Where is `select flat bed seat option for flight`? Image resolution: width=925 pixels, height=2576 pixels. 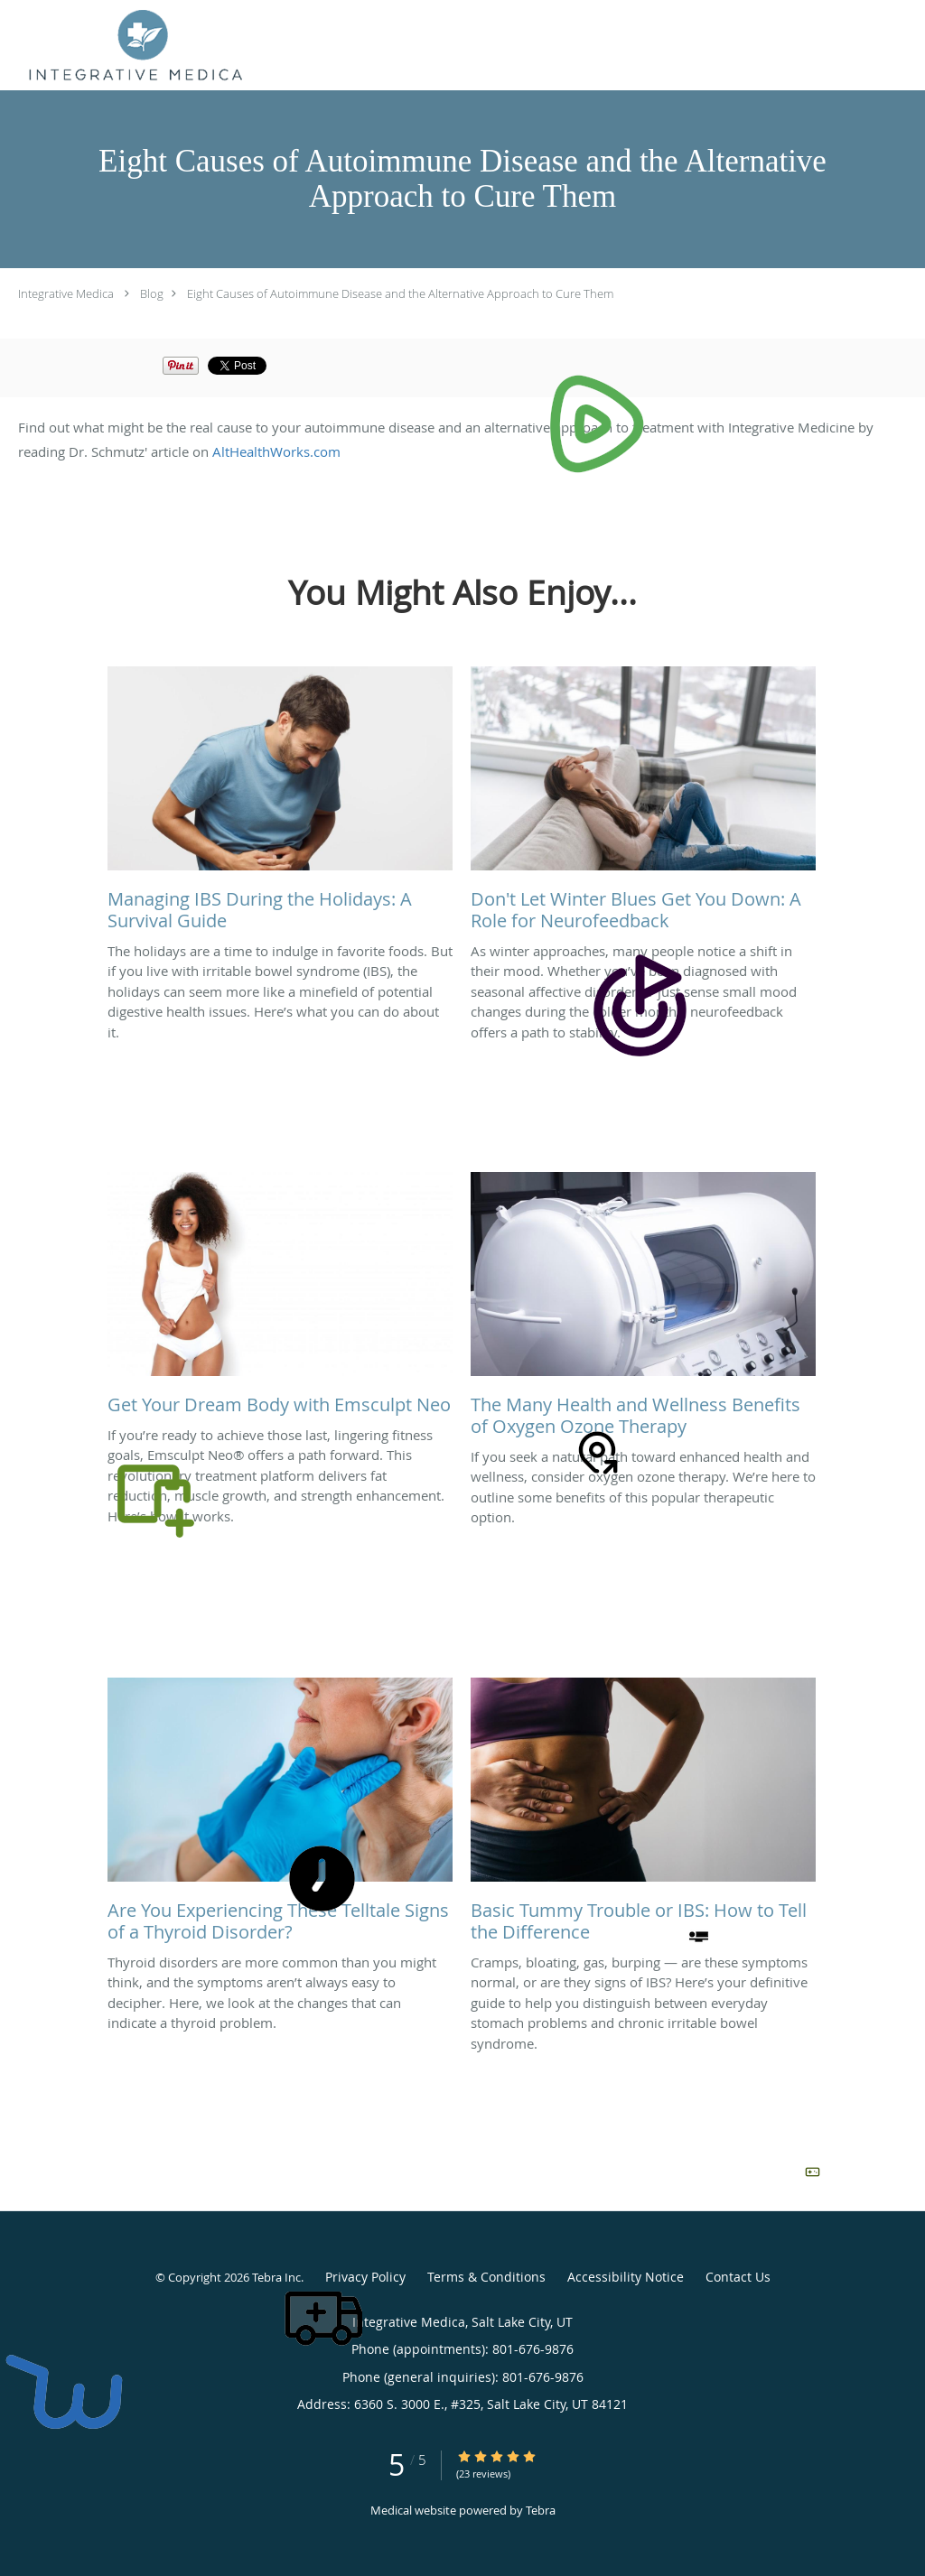
select flat bed seat option for flight is located at coordinates (698, 1936).